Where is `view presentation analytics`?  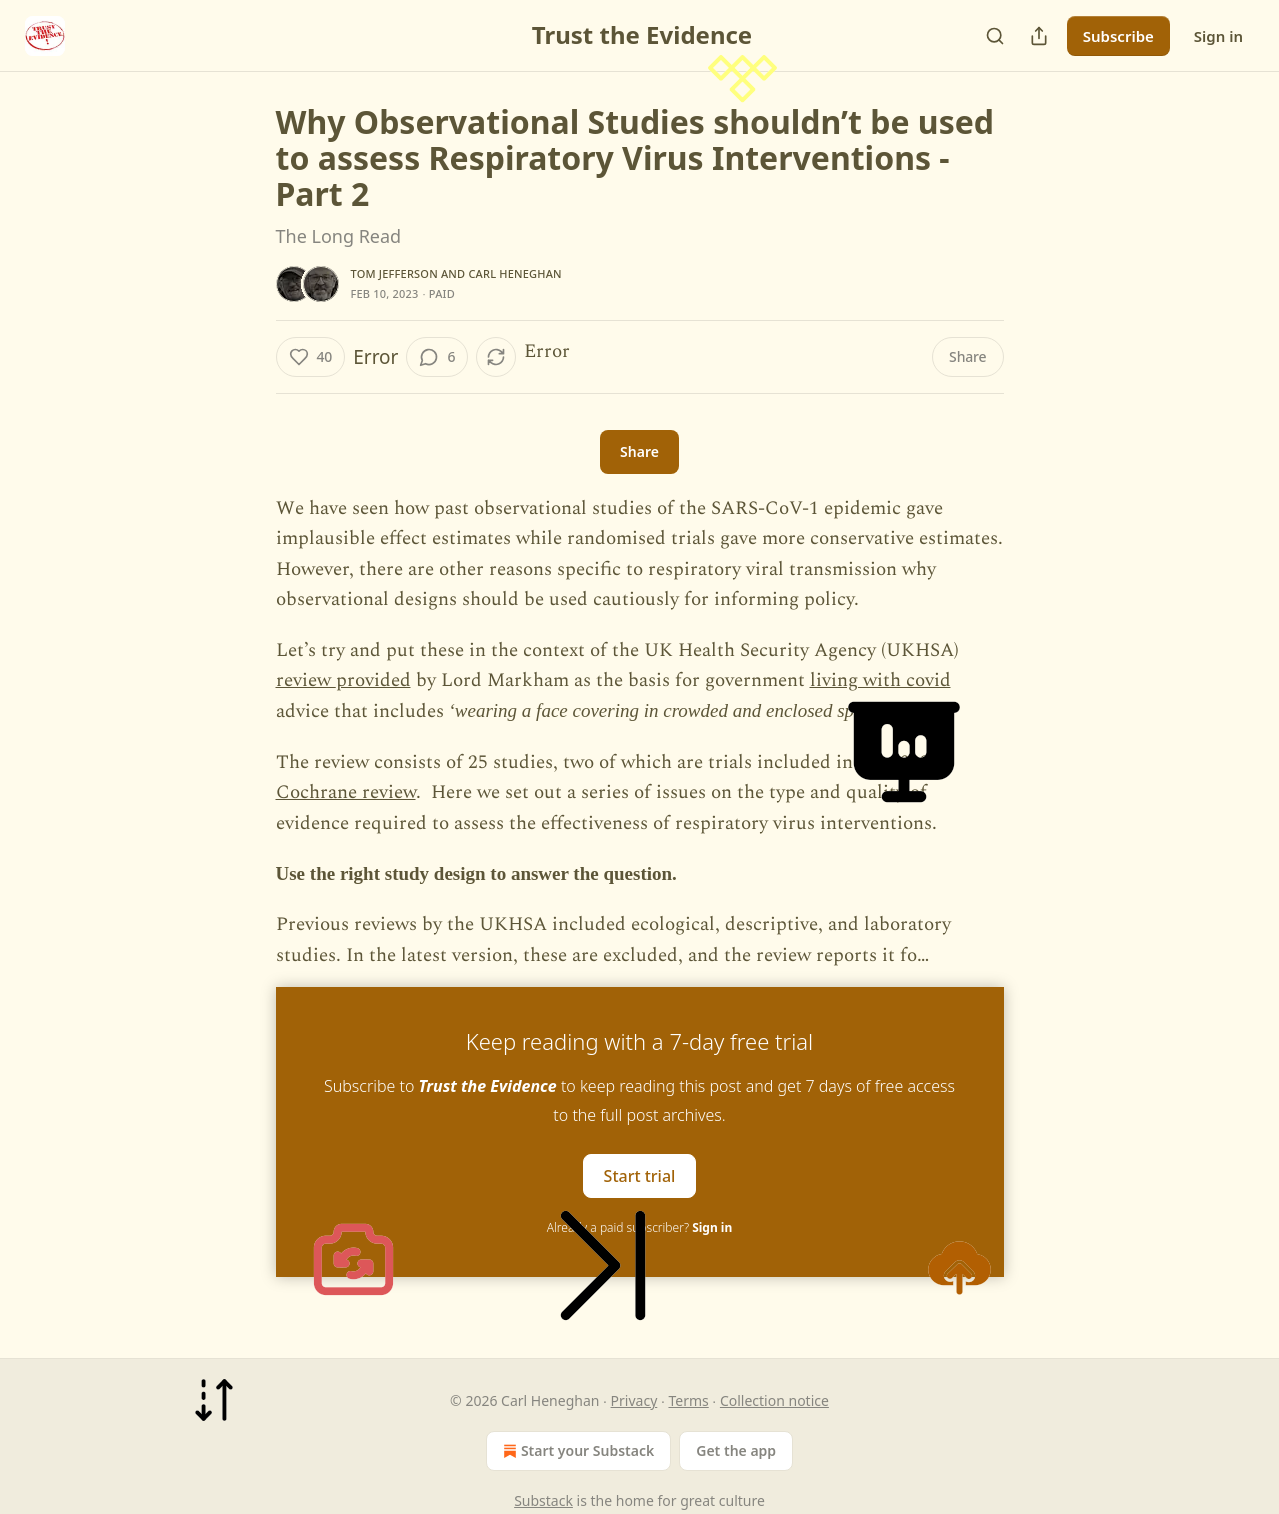 view presentation analytics is located at coordinates (904, 752).